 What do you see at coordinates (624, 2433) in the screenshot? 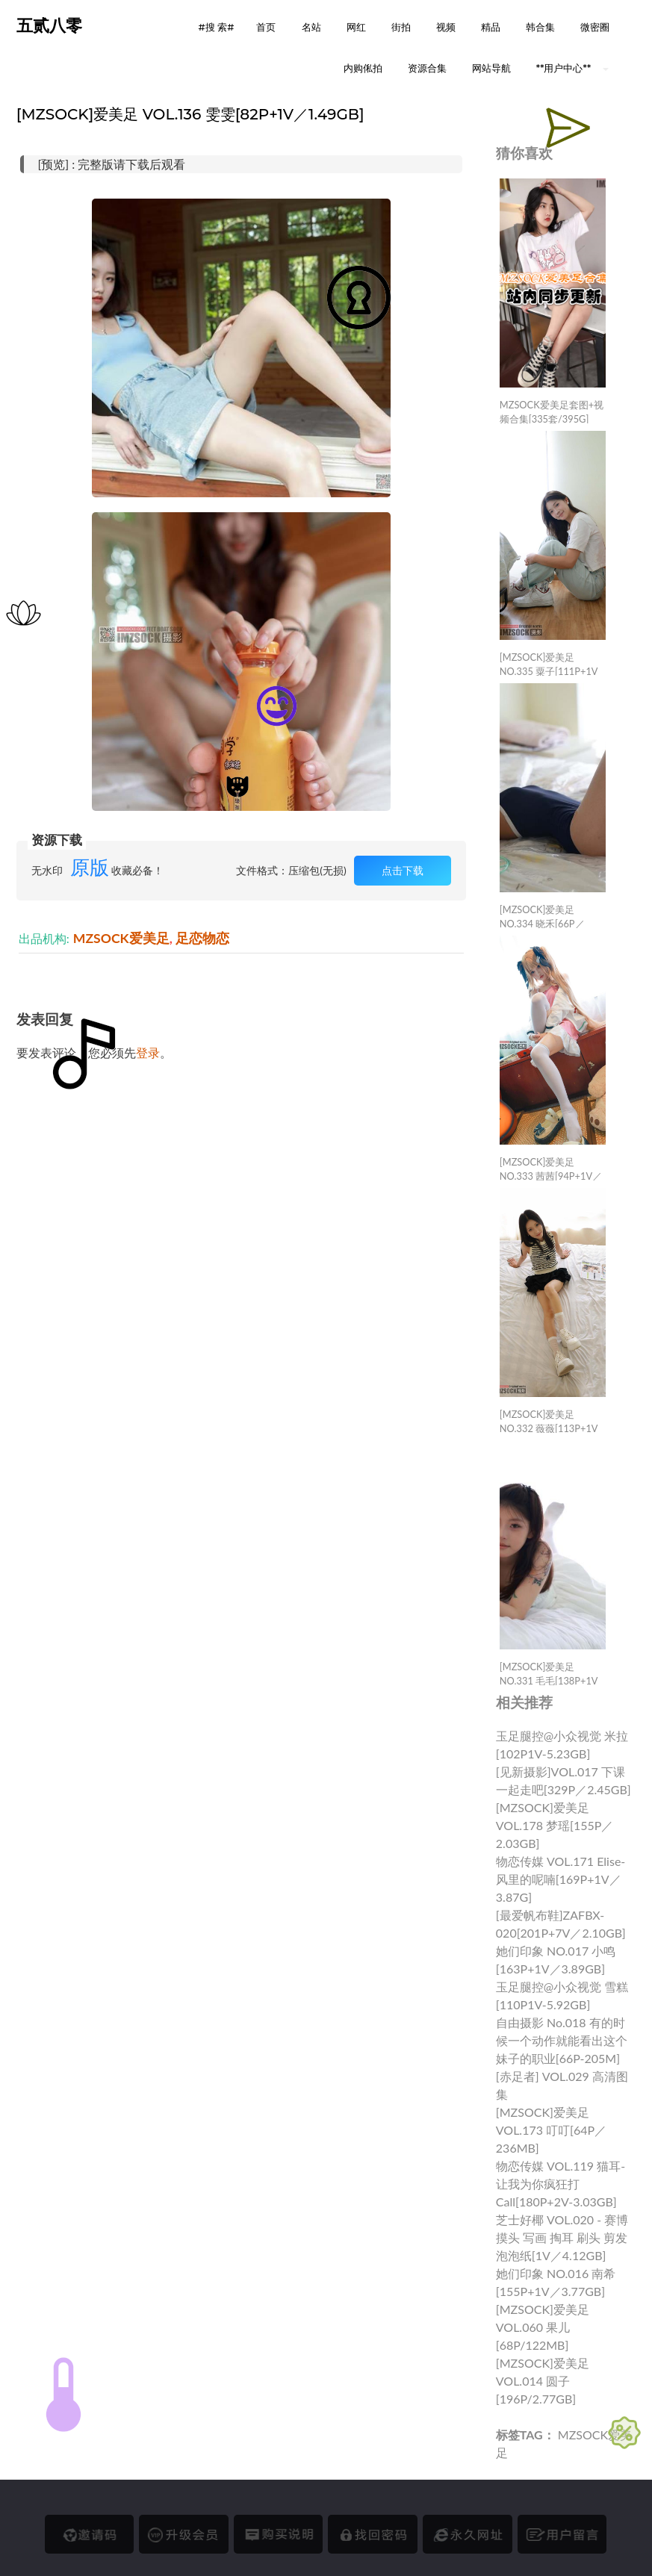
I see `view available discounts or promotions` at bounding box center [624, 2433].